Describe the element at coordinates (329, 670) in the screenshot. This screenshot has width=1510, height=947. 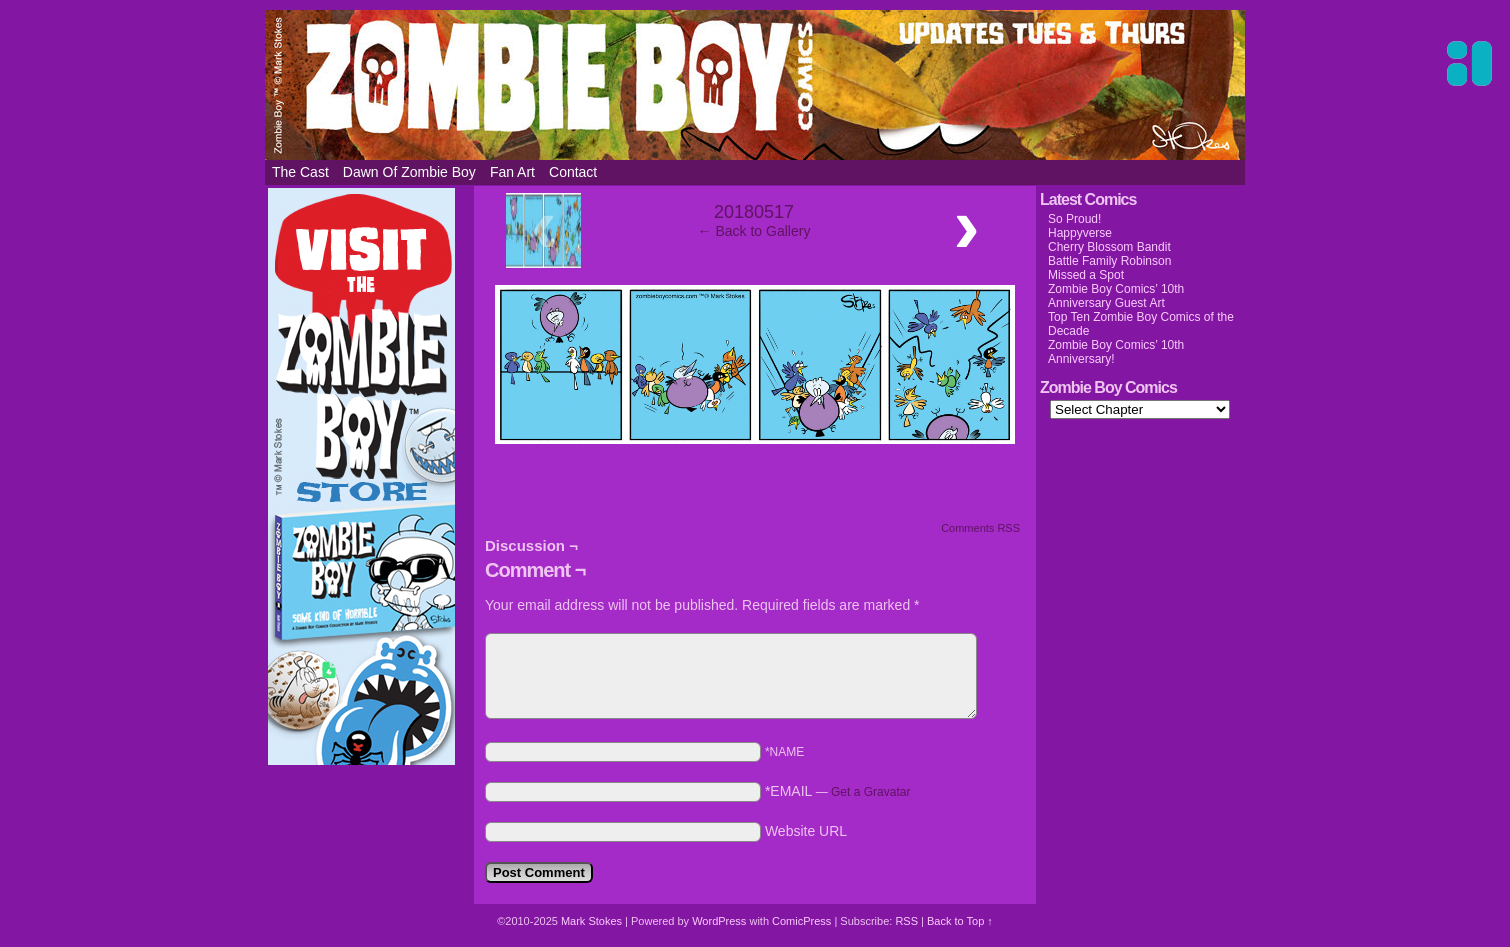
I see `open power or energy-related document` at that location.